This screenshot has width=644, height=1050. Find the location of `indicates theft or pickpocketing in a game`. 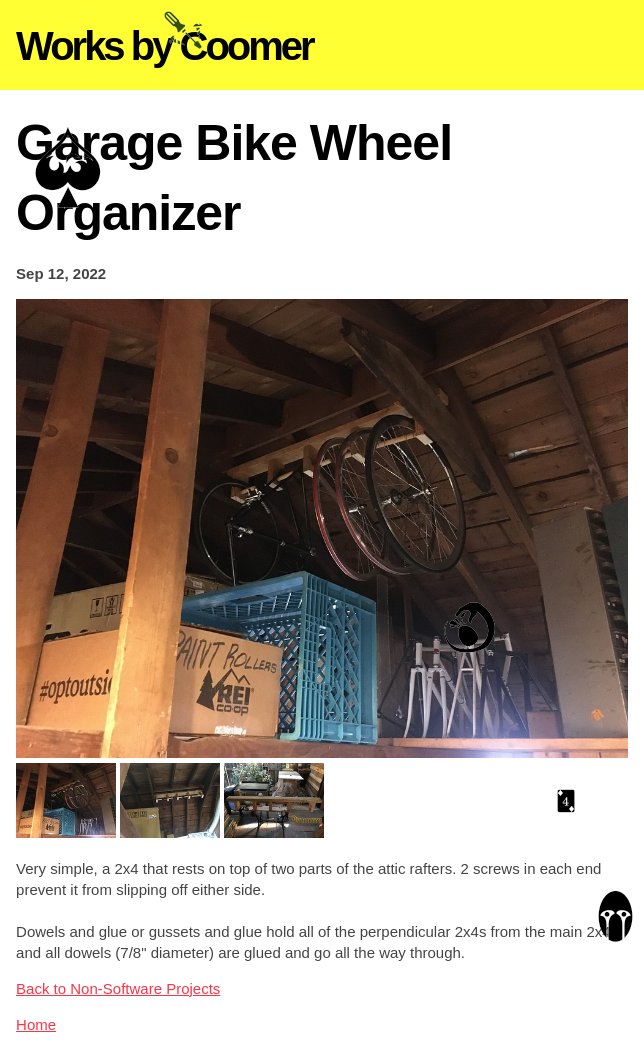

indicates theft or pickpocketing in a game is located at coordinates (469, 627).